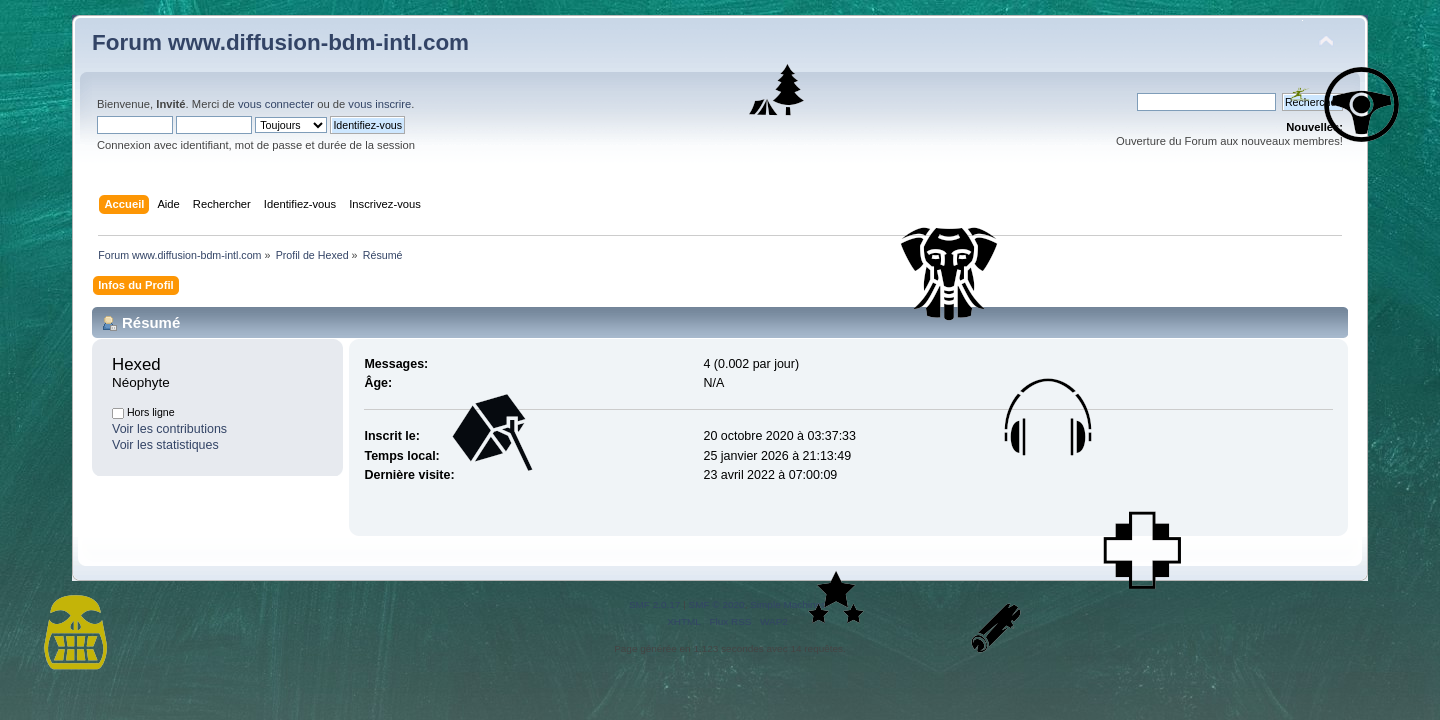 The width and height of the screenshot is (1440, 720). I want to click on access driving or vehicle controls, so click(1361, 104).